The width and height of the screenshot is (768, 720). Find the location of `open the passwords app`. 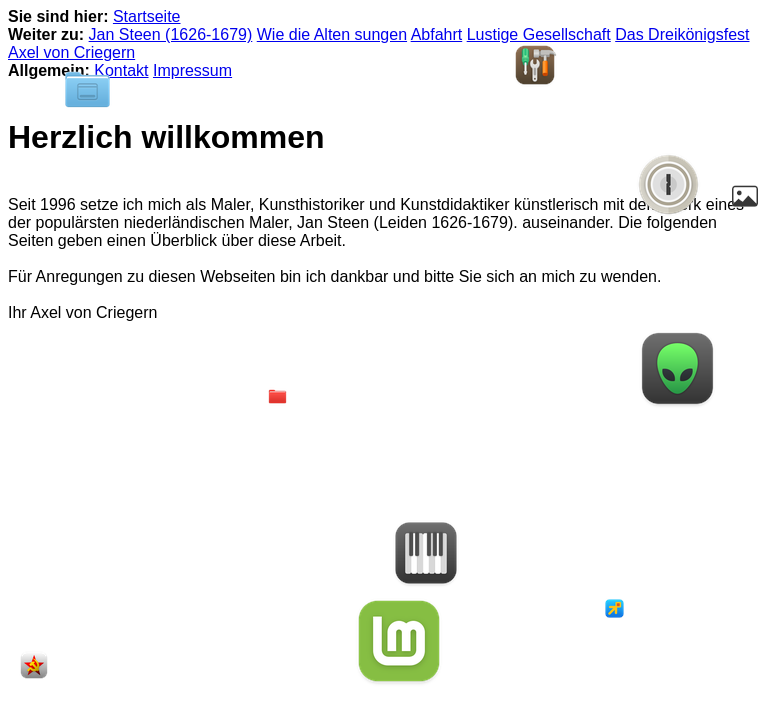

open the passwords app is located at coordinates (668, 184).